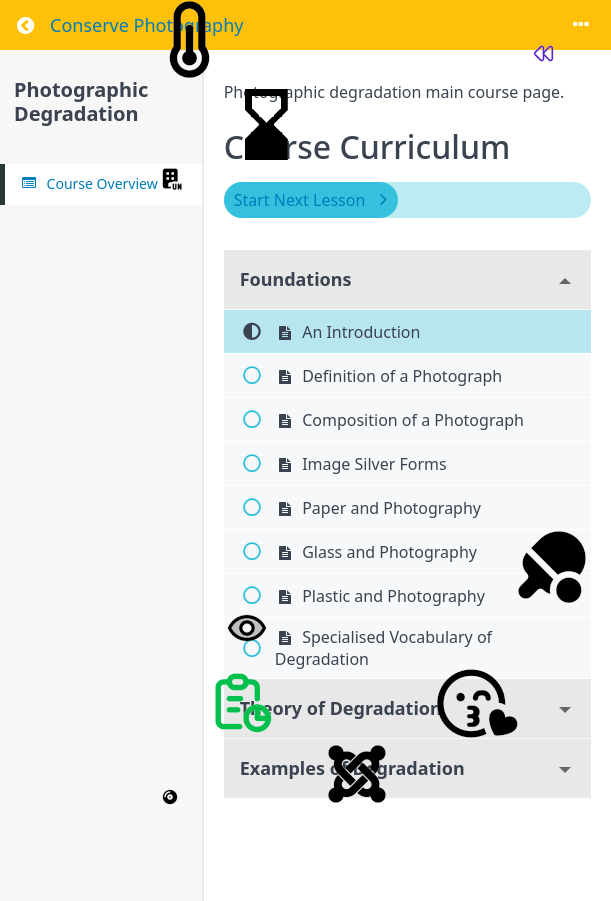 The image size is (611, 901). I want to click on joomla content management system logo, so click(357, 774).